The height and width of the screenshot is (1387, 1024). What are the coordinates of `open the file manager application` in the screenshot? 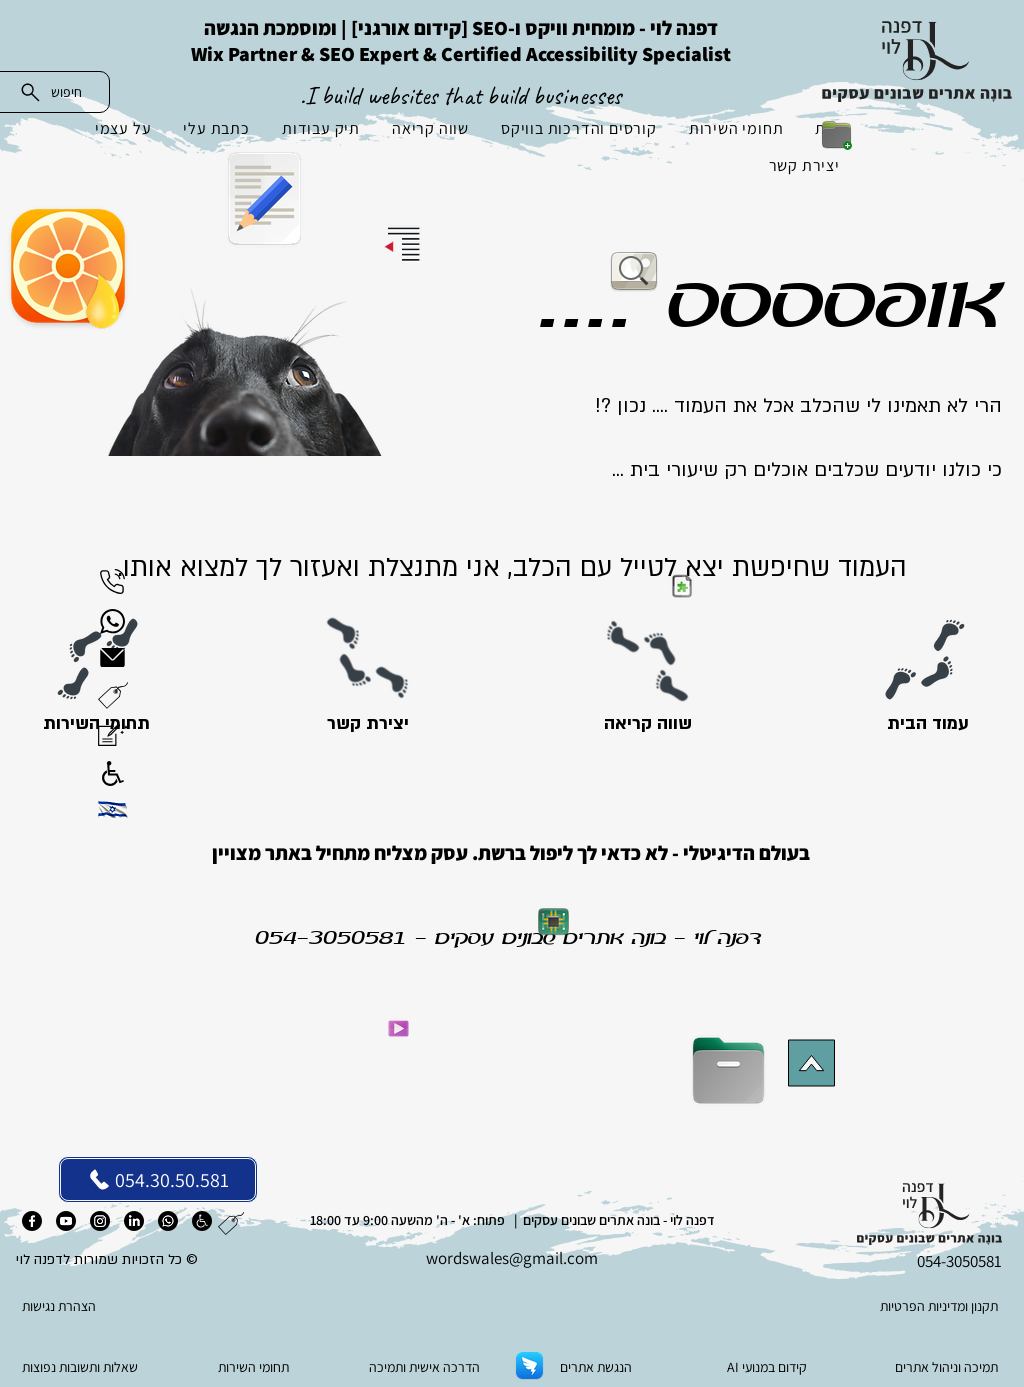 It's located at (728, 1070).